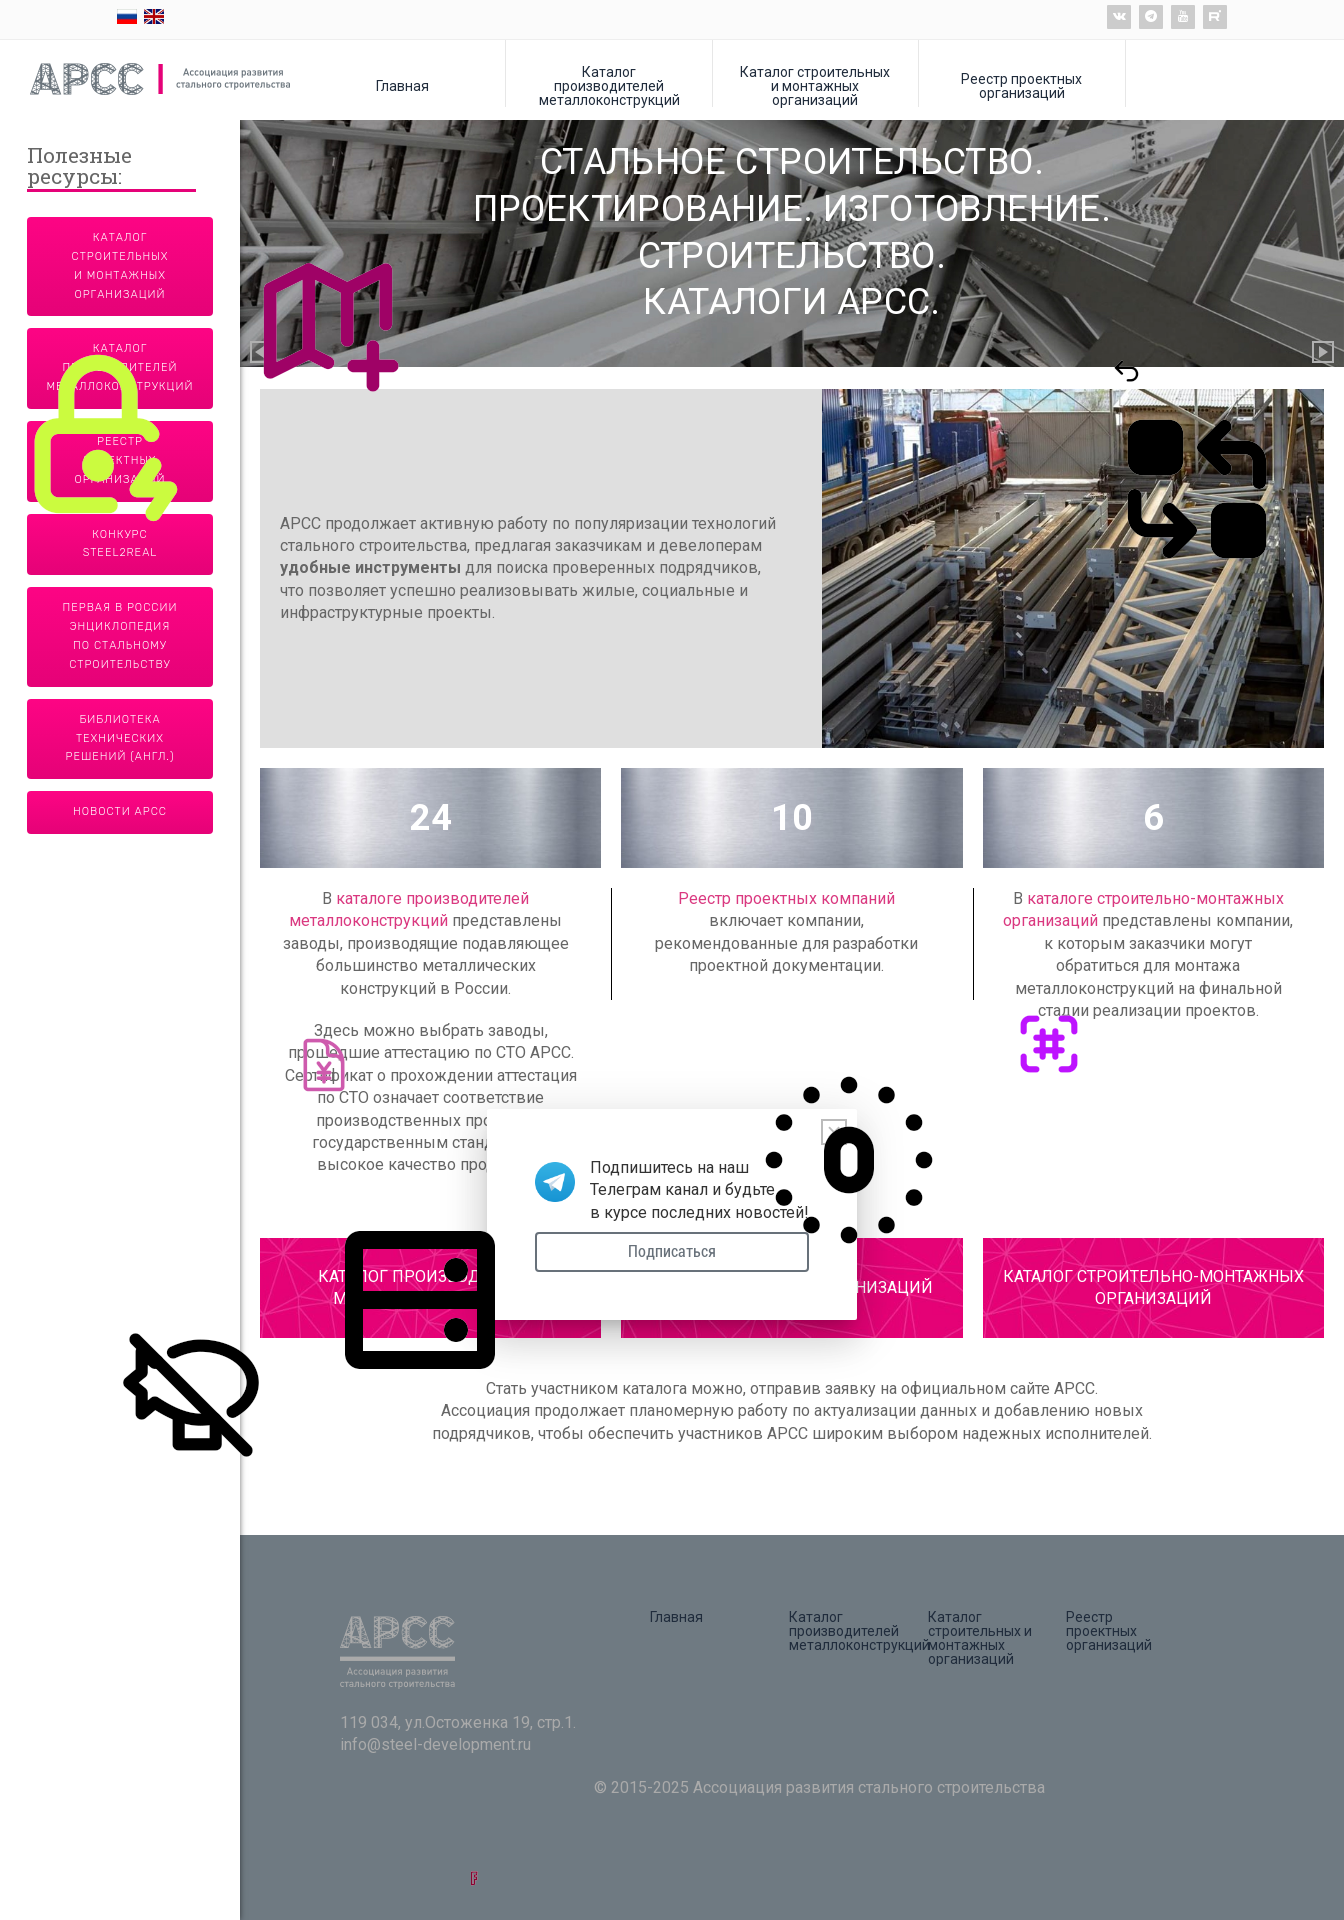 The image size is (1344, 1920). What do you see at coordinates (1049, 1044) in the screenshot?
I see `scan a QR code or barcode` at bounding box center [1049, 1044].